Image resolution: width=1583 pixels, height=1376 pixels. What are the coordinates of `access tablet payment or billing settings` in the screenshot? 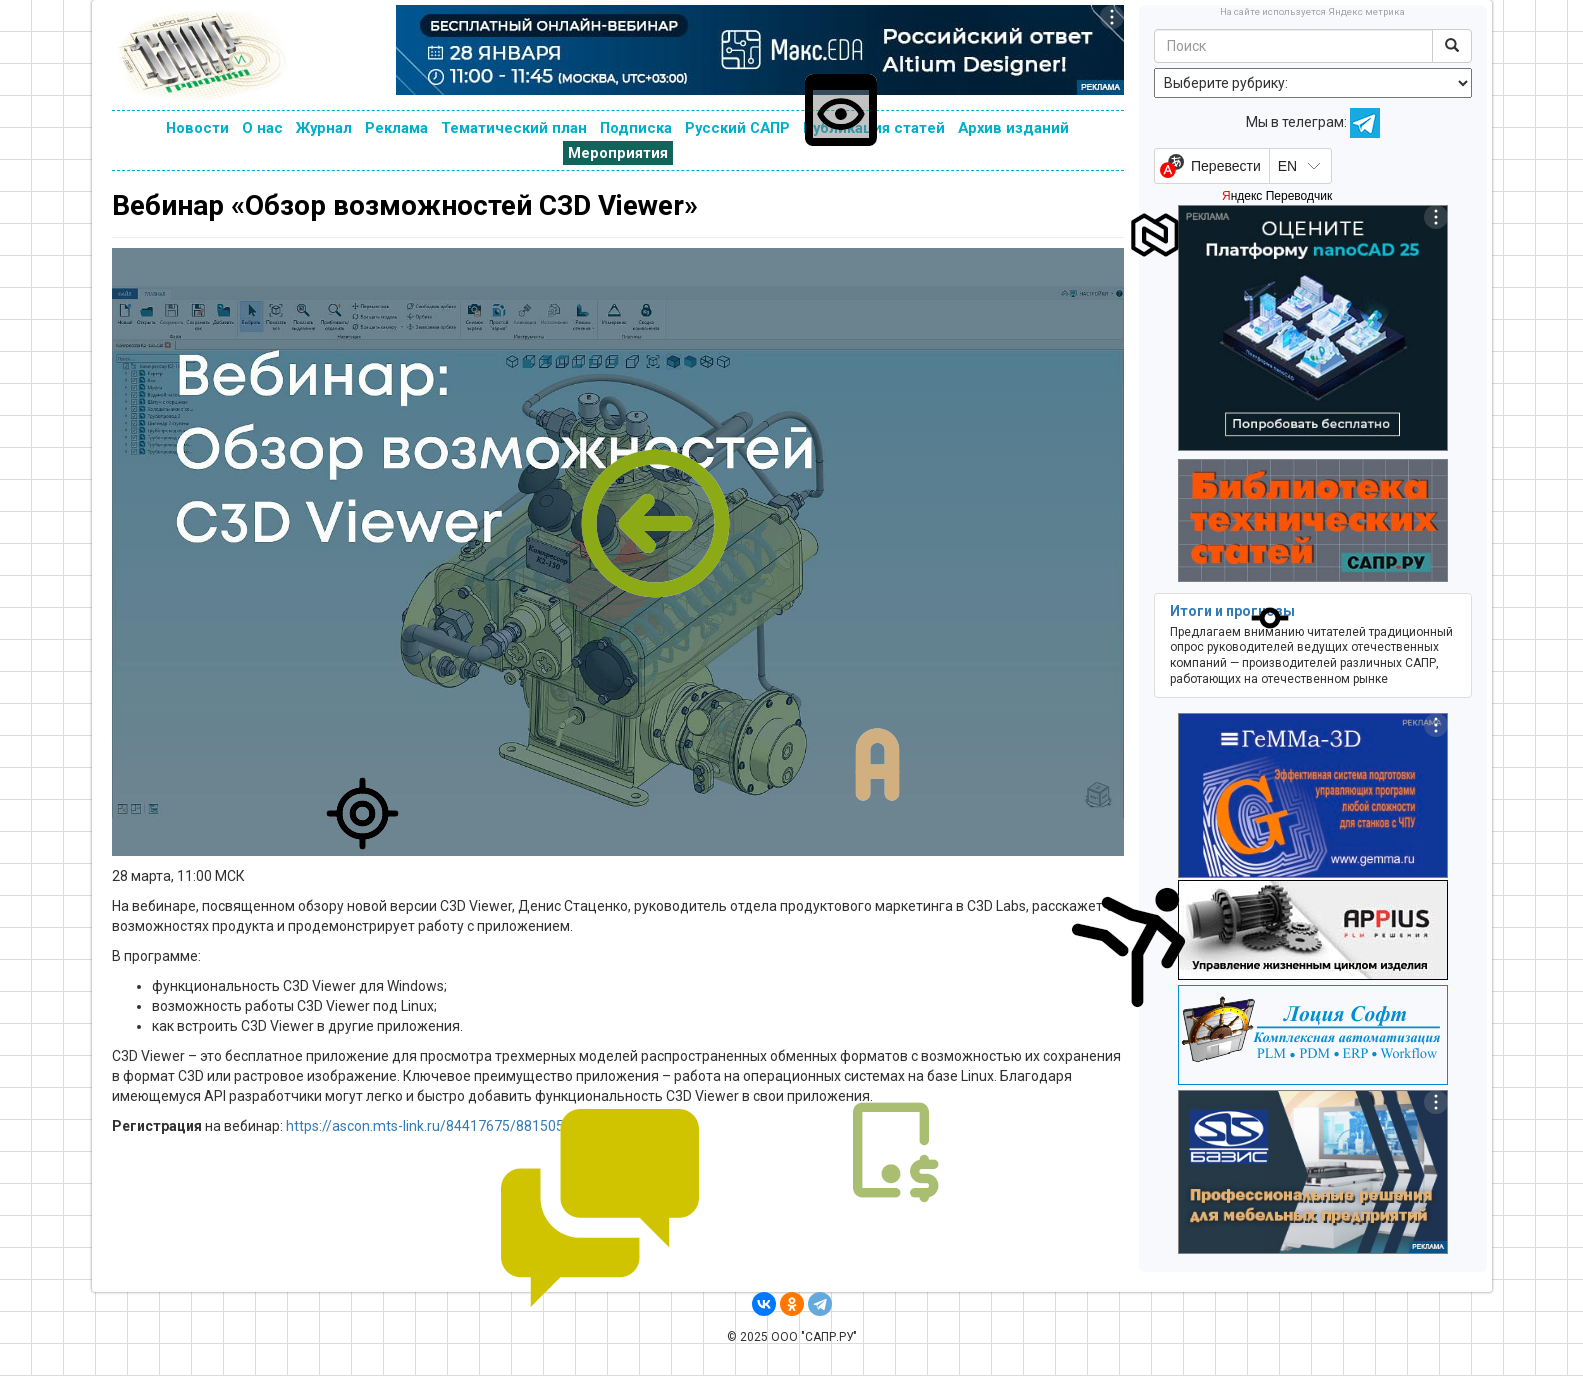 It's located at (891, 1150).